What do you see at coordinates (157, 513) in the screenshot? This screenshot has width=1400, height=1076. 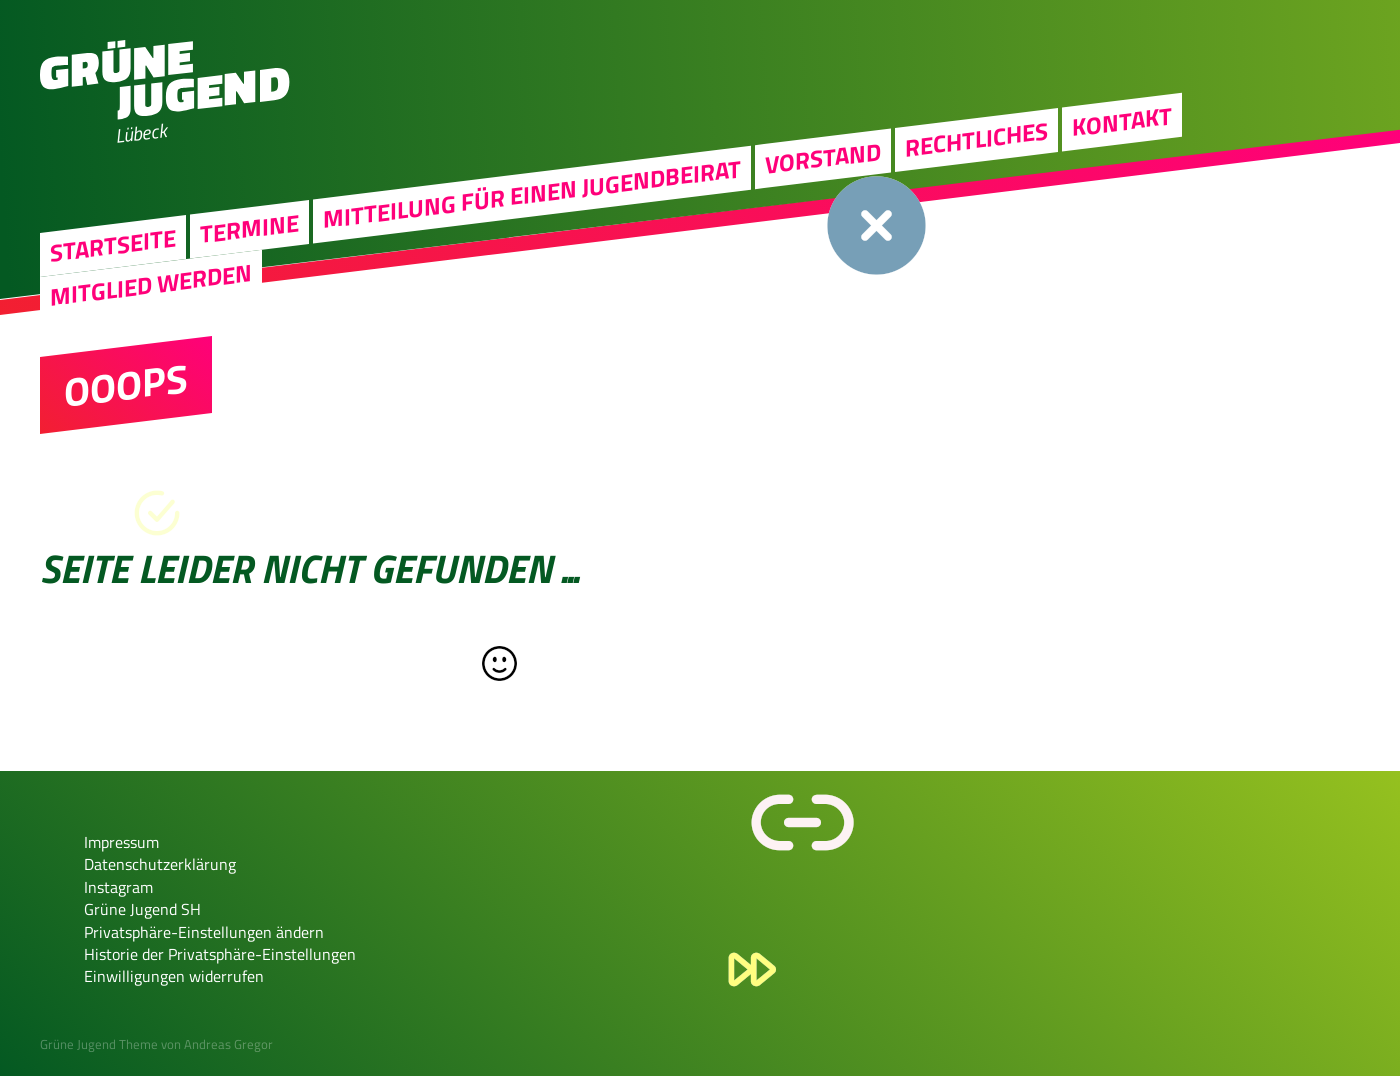 I see `task completed successfully` at bounding box center [157, 513].